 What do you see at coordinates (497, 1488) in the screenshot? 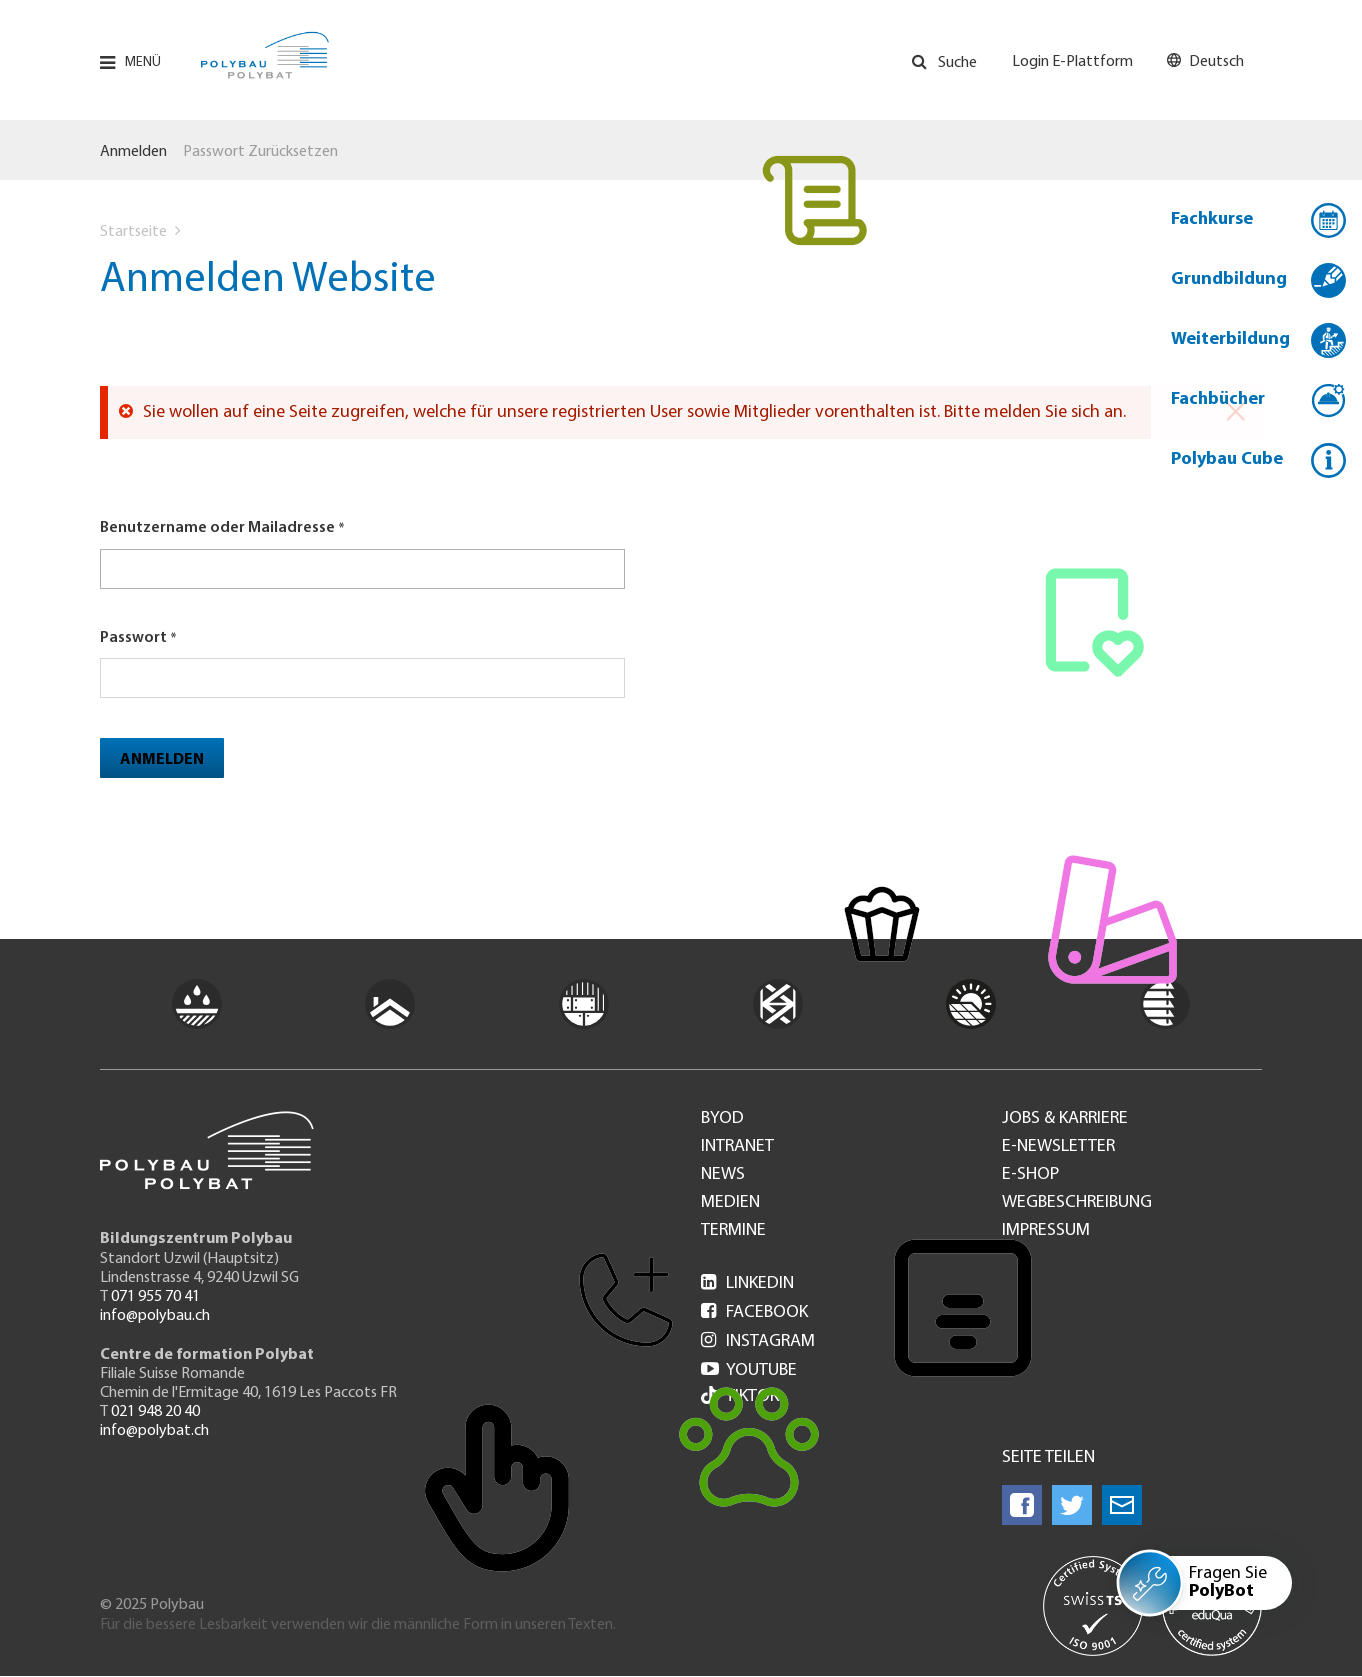
I see `tap or click to interact` at bounding box center [497, 1488].